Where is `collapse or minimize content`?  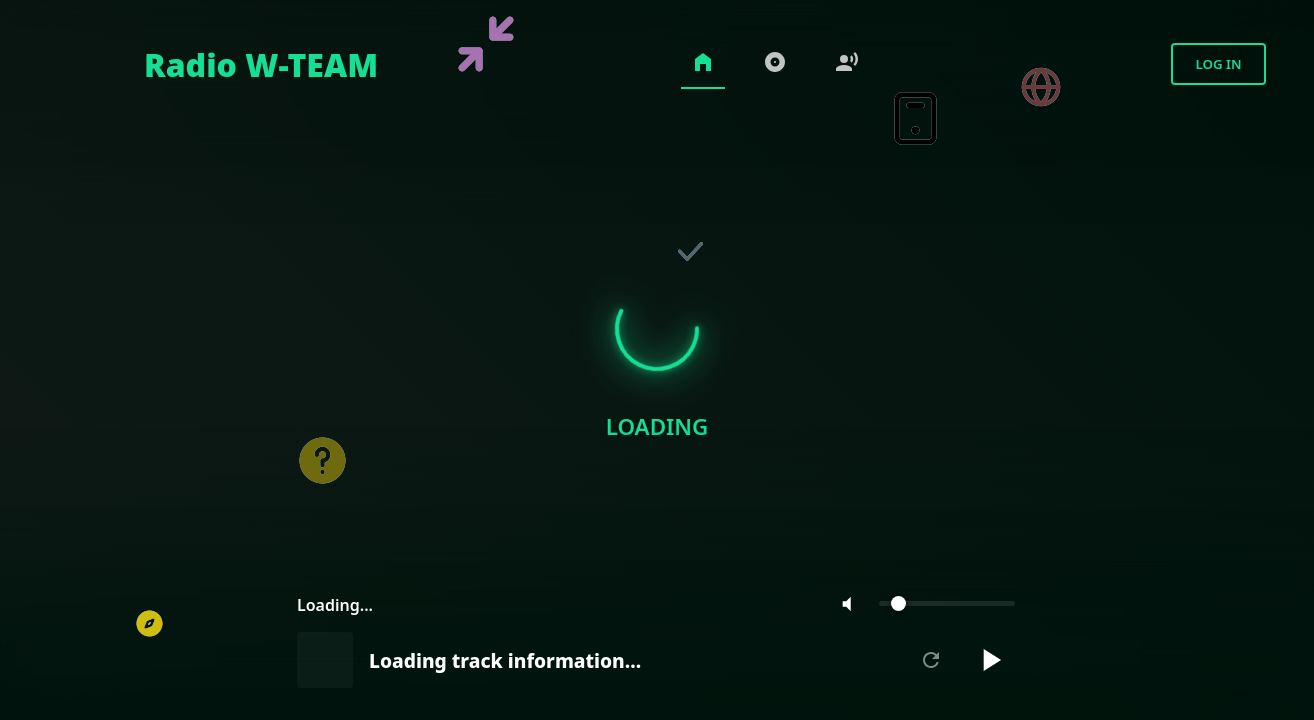
collapse or minimize content is located at coordinates (486, 44).